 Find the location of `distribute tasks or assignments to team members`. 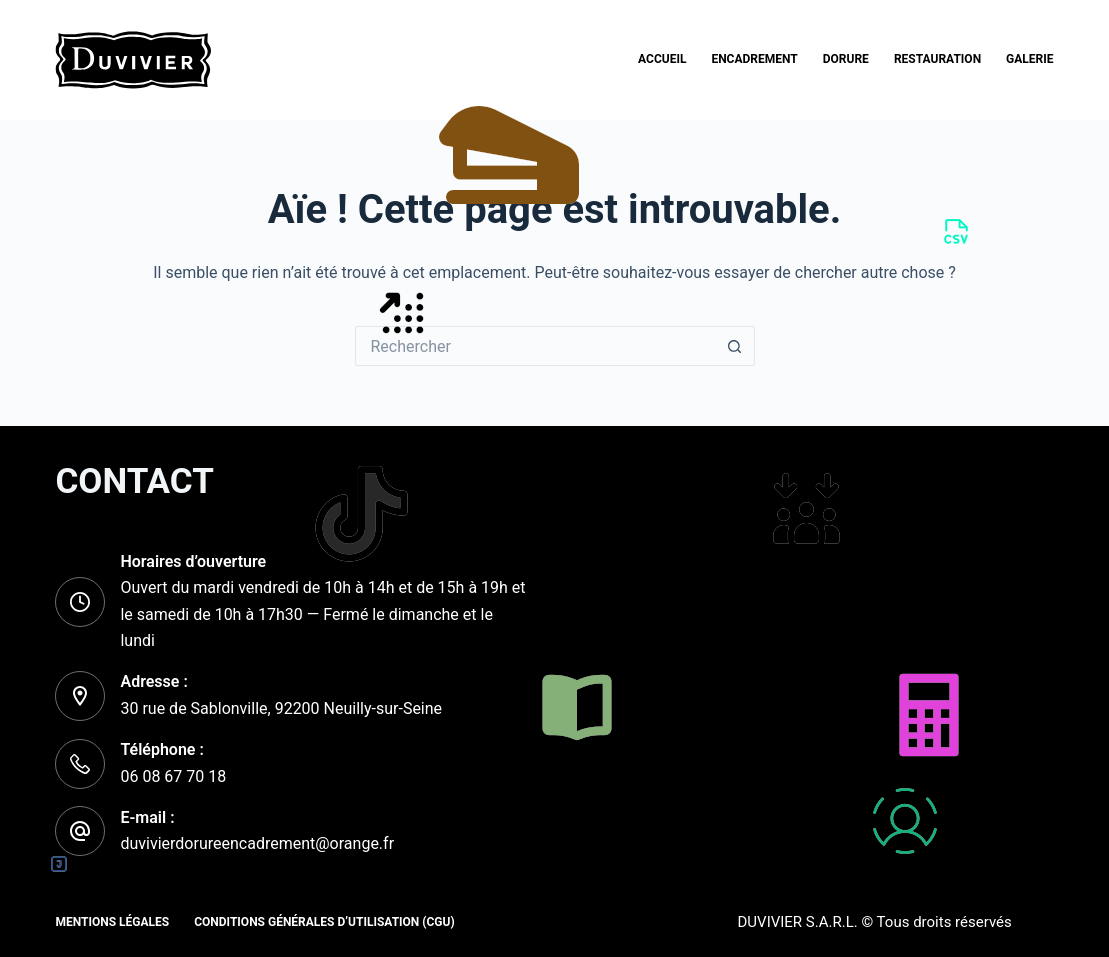

distribute tasks or assignments to team members is located at coordinates (806, 510).